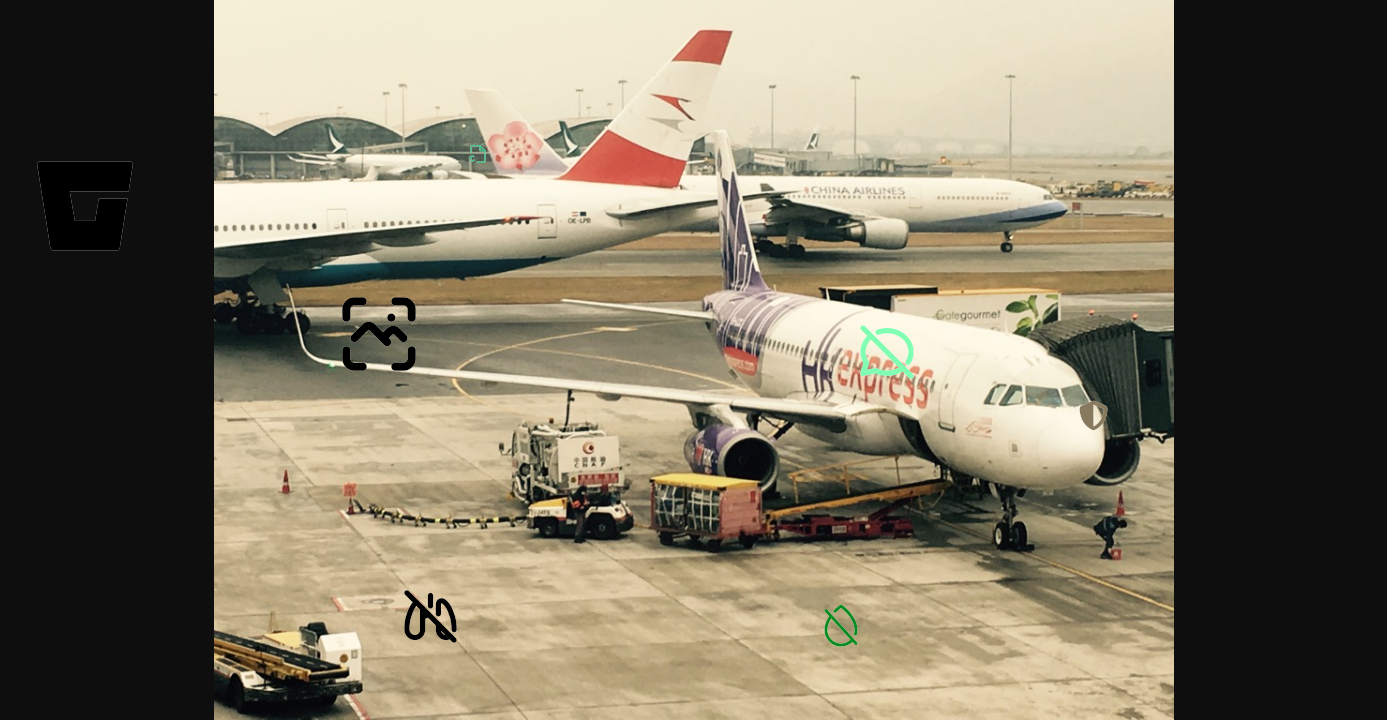  What do you see at coordinates (1093, 415) in the screenshot?
I see `view security or protection settings` at bounding box center [1093, 415].